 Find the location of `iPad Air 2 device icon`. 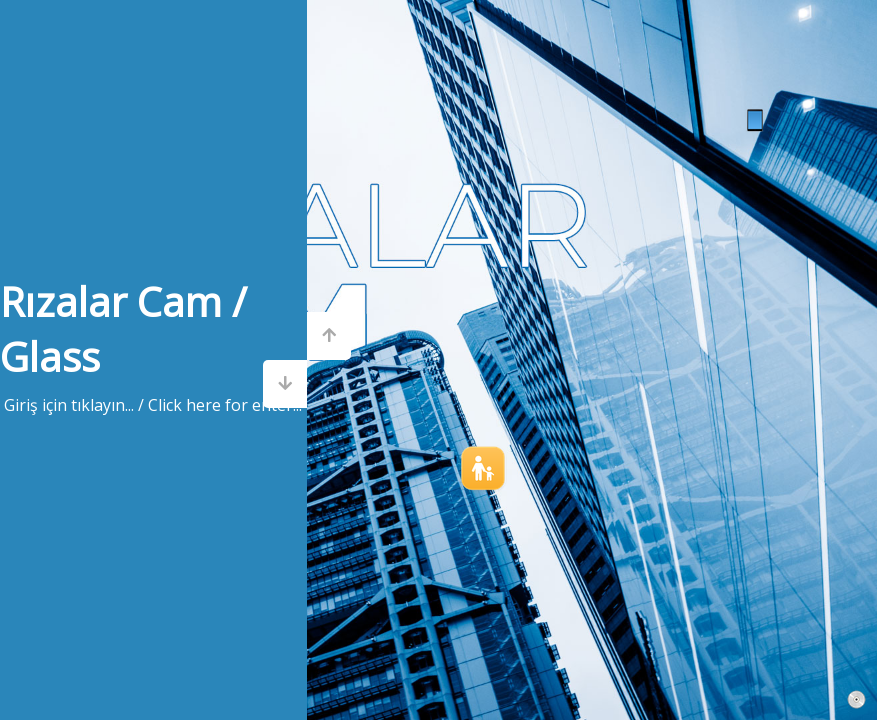

iPad Air 2 device icon is located at coordinates (755, 120).